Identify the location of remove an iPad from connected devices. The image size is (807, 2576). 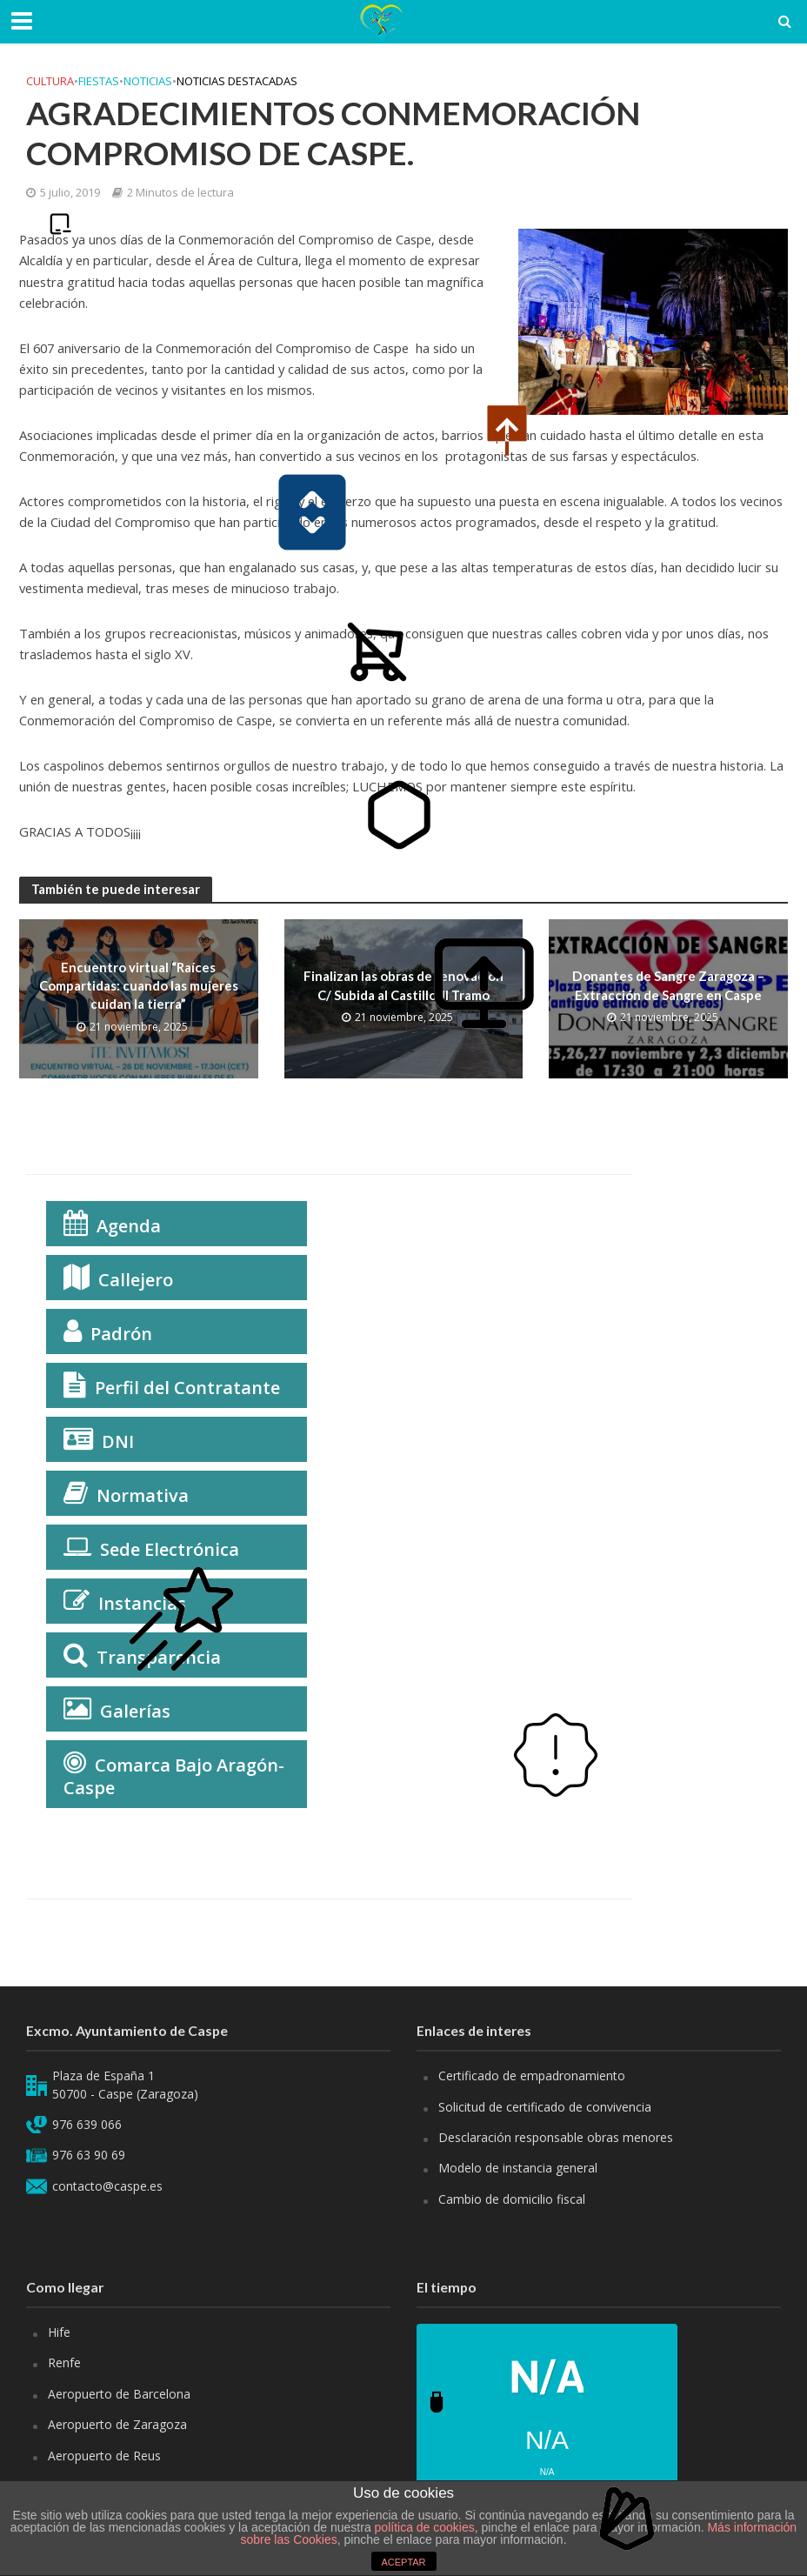
(59, 224).